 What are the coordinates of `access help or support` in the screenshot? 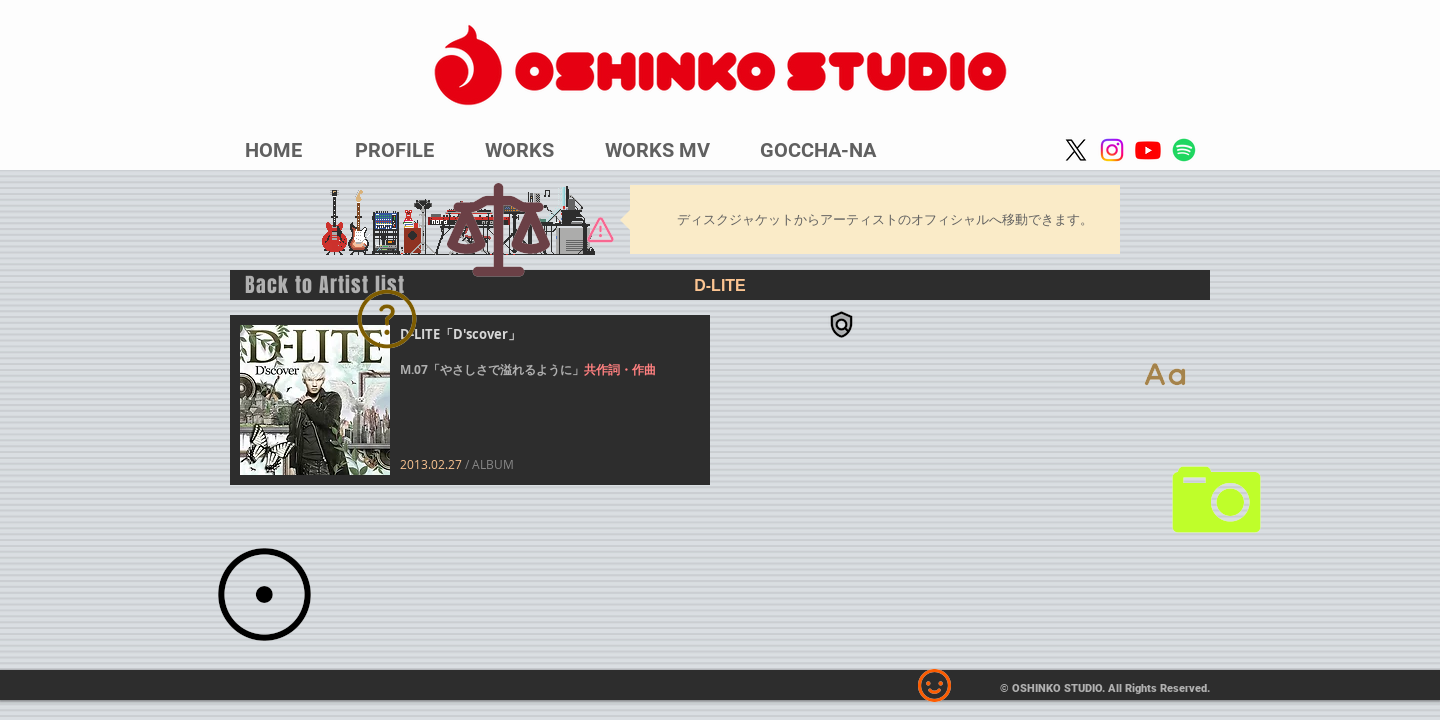 It's located at (387, 319).